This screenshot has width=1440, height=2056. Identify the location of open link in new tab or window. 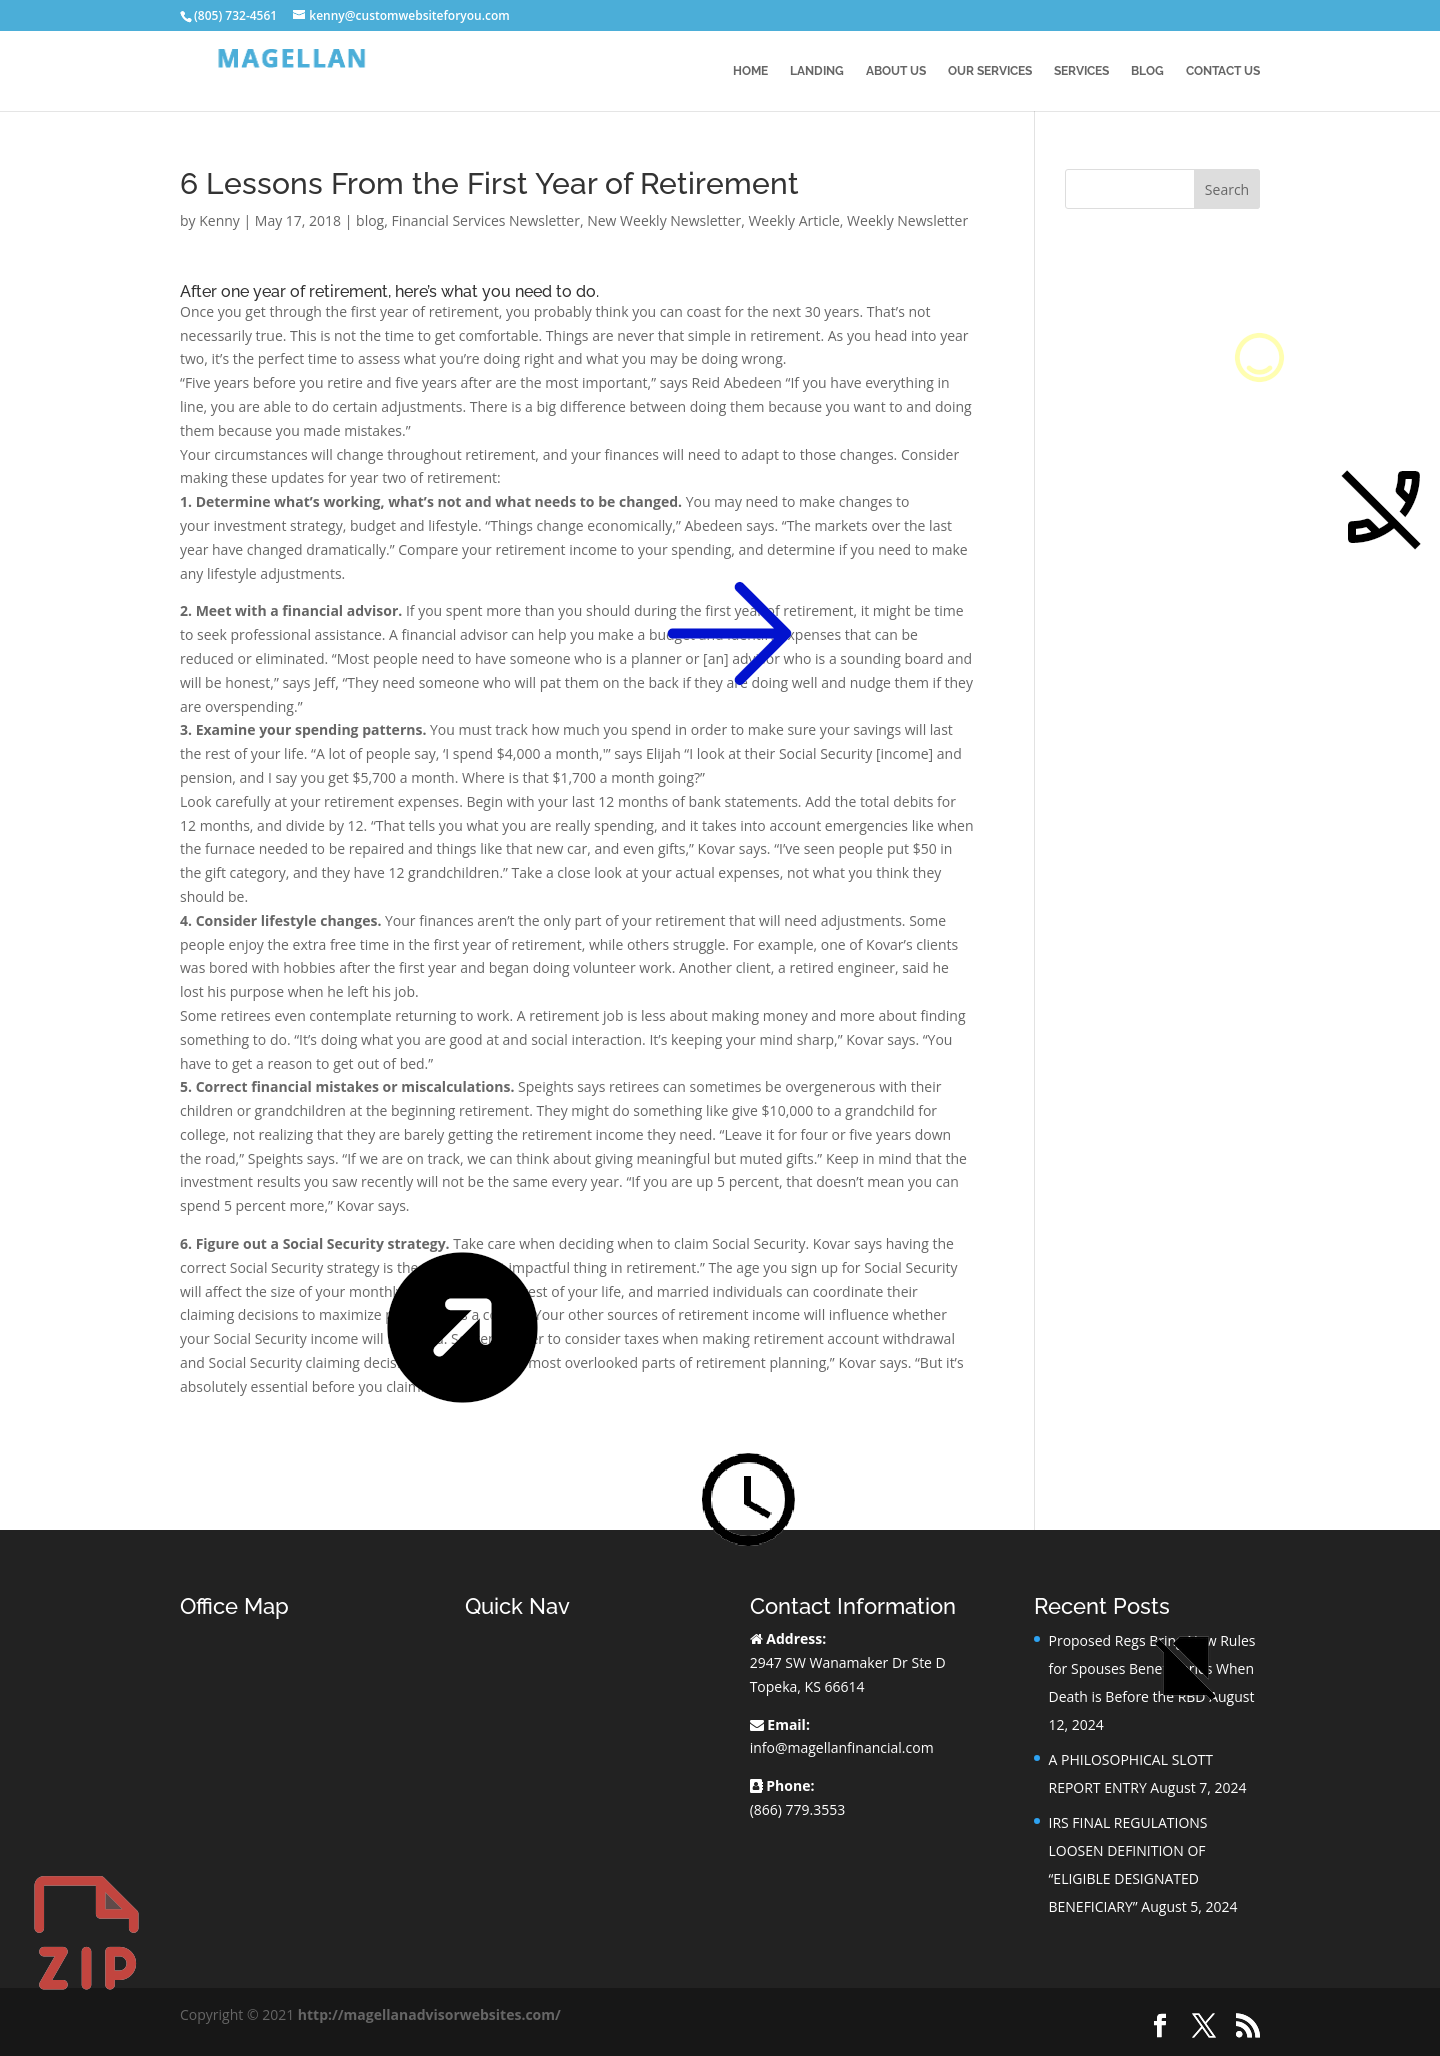
(462, 1327).